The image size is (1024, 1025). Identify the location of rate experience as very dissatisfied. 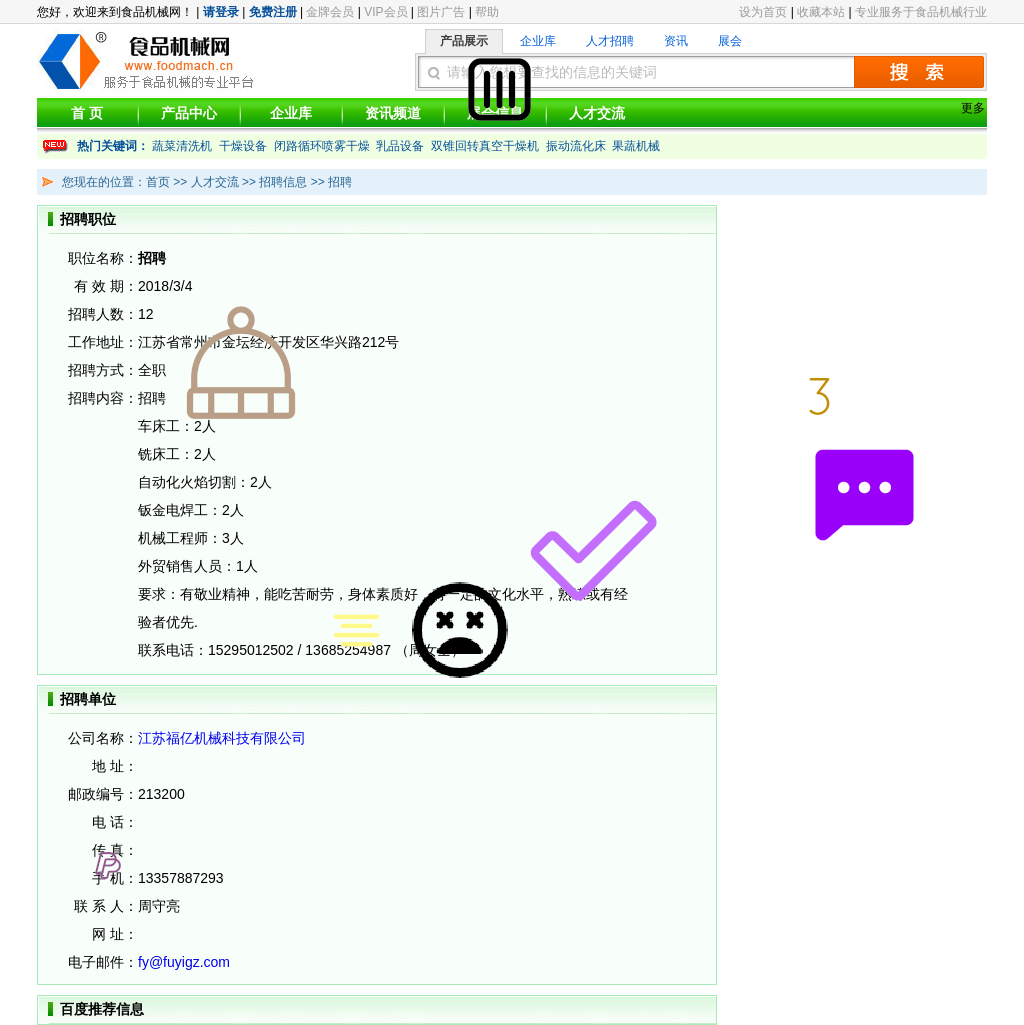
(460, 630).